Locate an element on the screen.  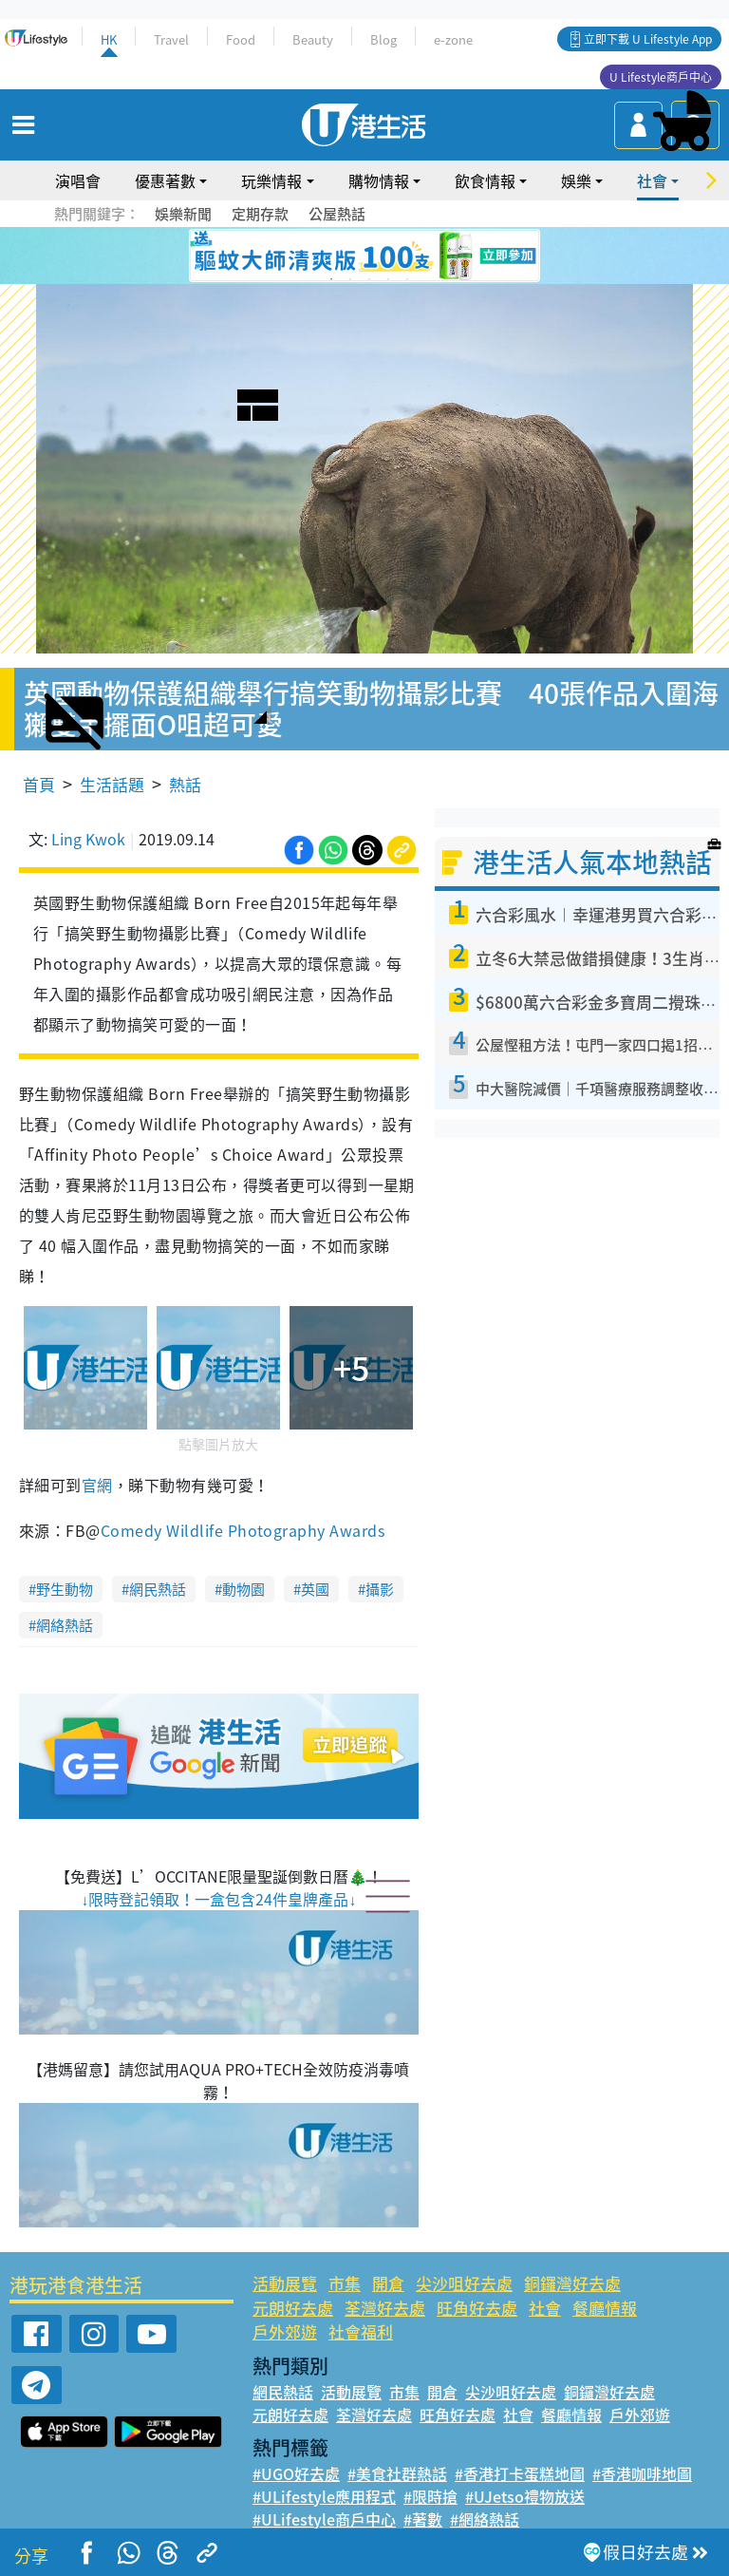
indicates moderate cellular signal strength is located at coordinates (262, 714).